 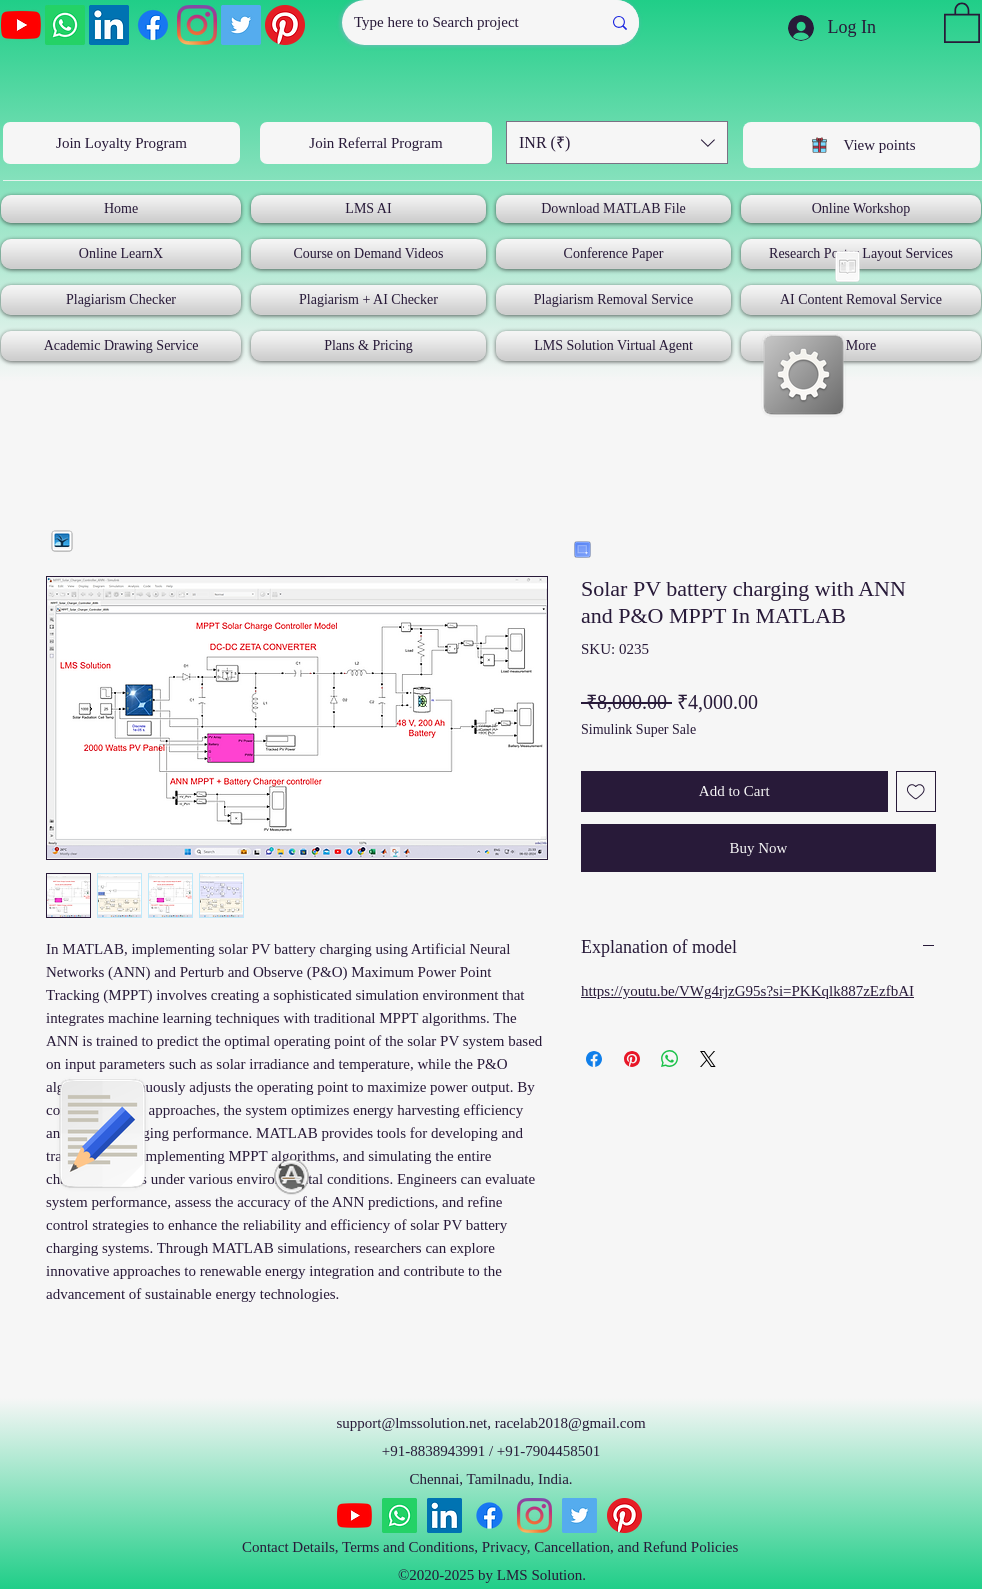 I want to click on executable file or application ready to run, so click(x=803, y=374).